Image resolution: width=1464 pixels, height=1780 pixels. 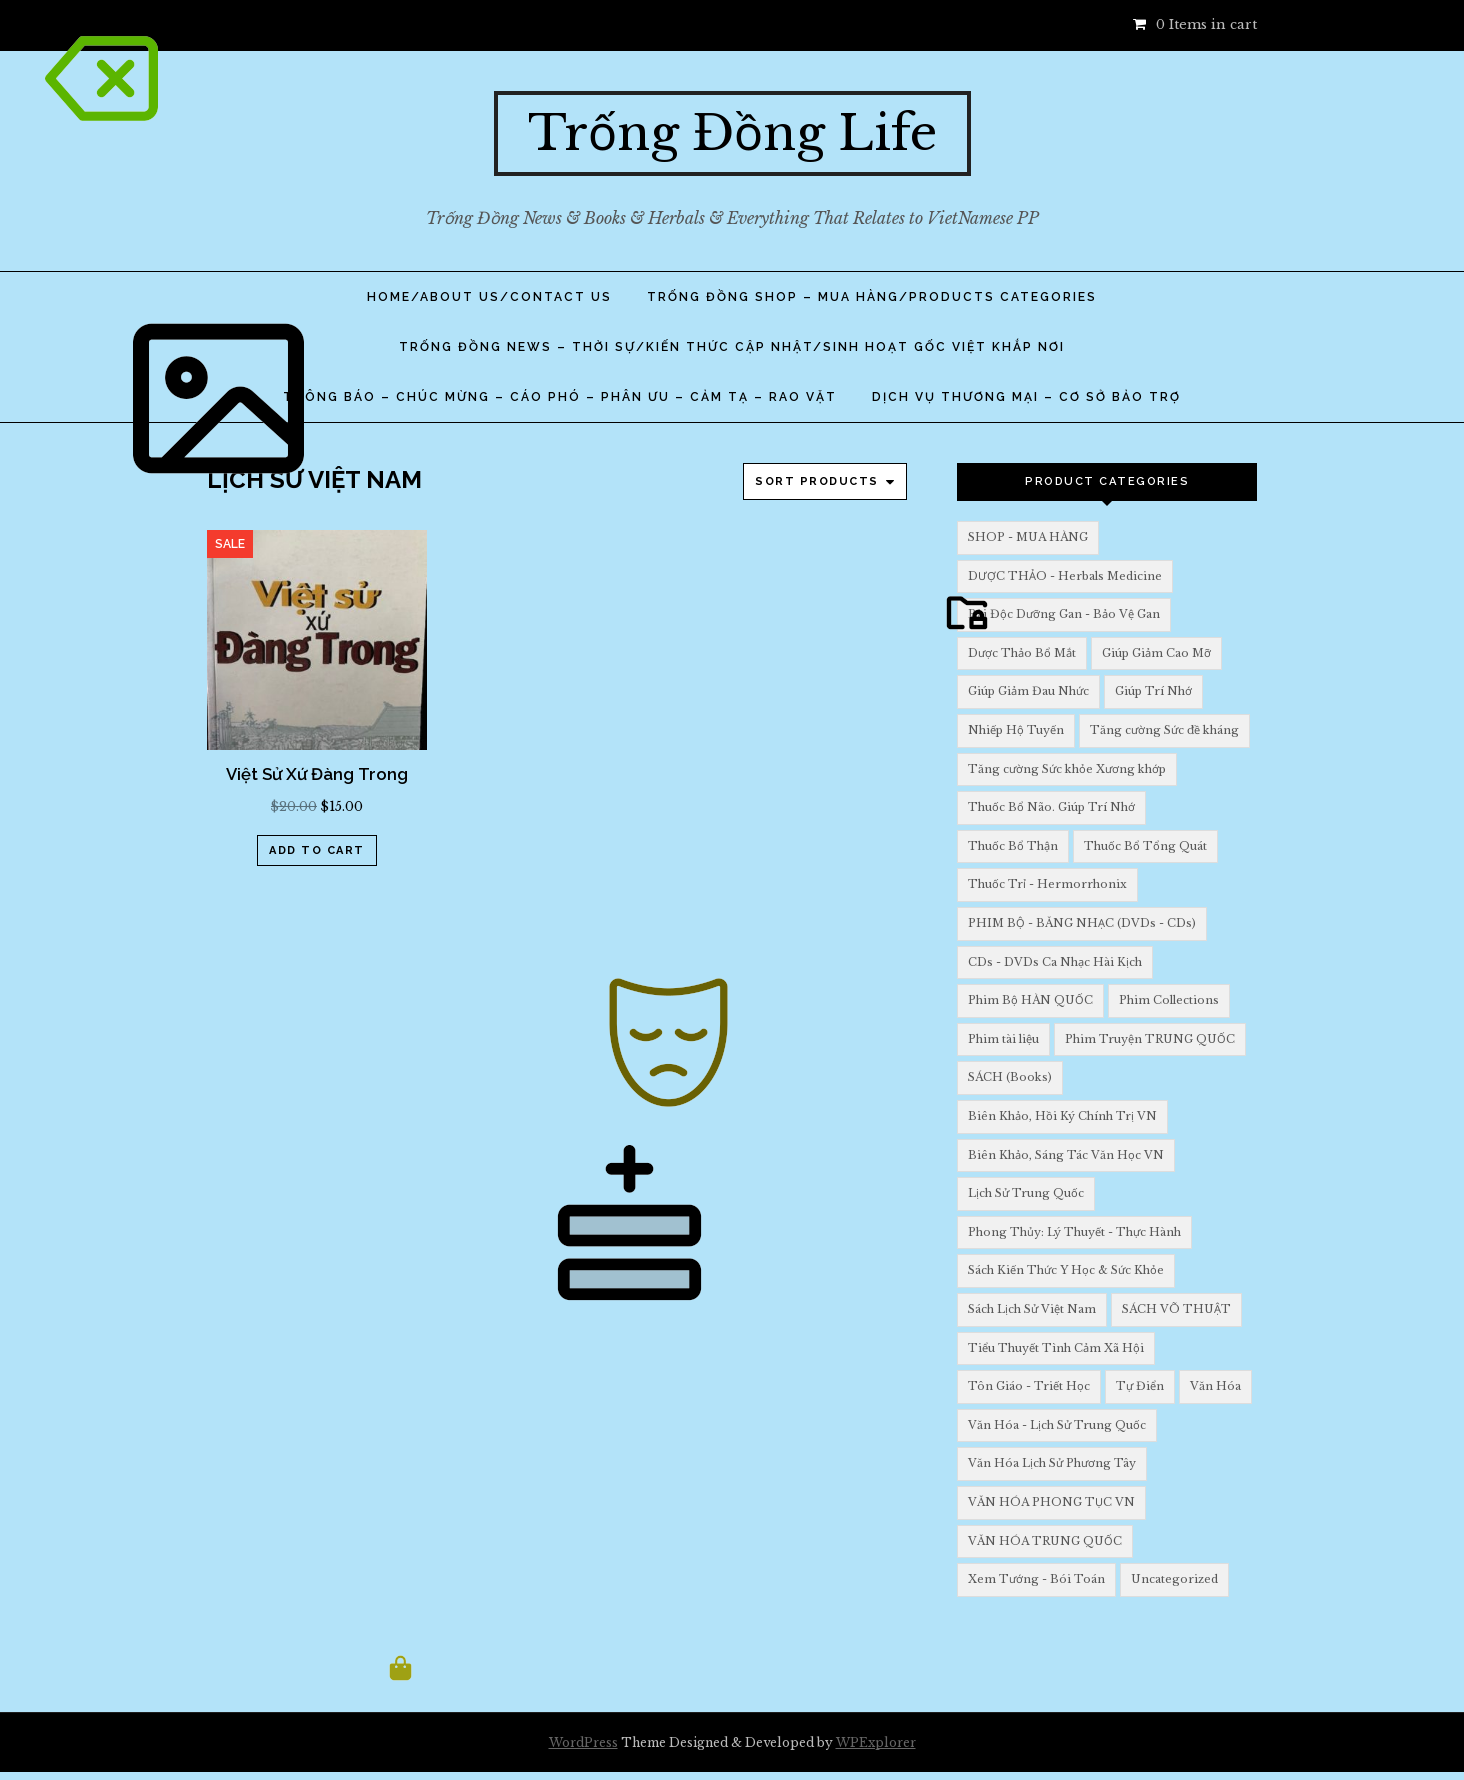 I want to click on view or open an image file, so click(x=218, y=398).